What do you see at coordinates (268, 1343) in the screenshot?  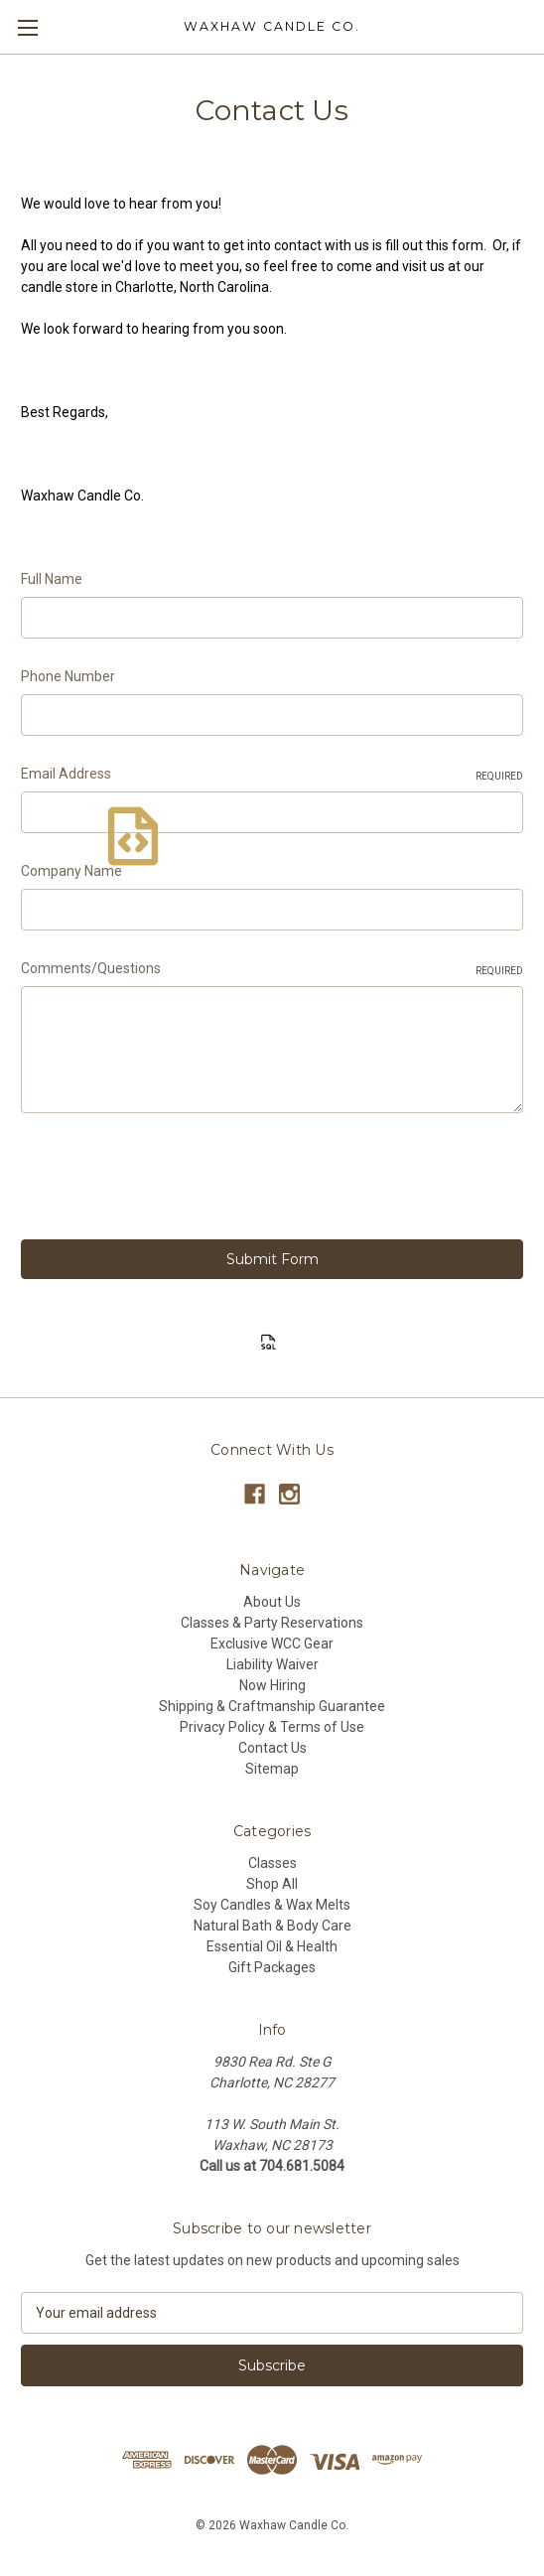 I see `open or view an SQL database file` at bounding box center [268, 1343].